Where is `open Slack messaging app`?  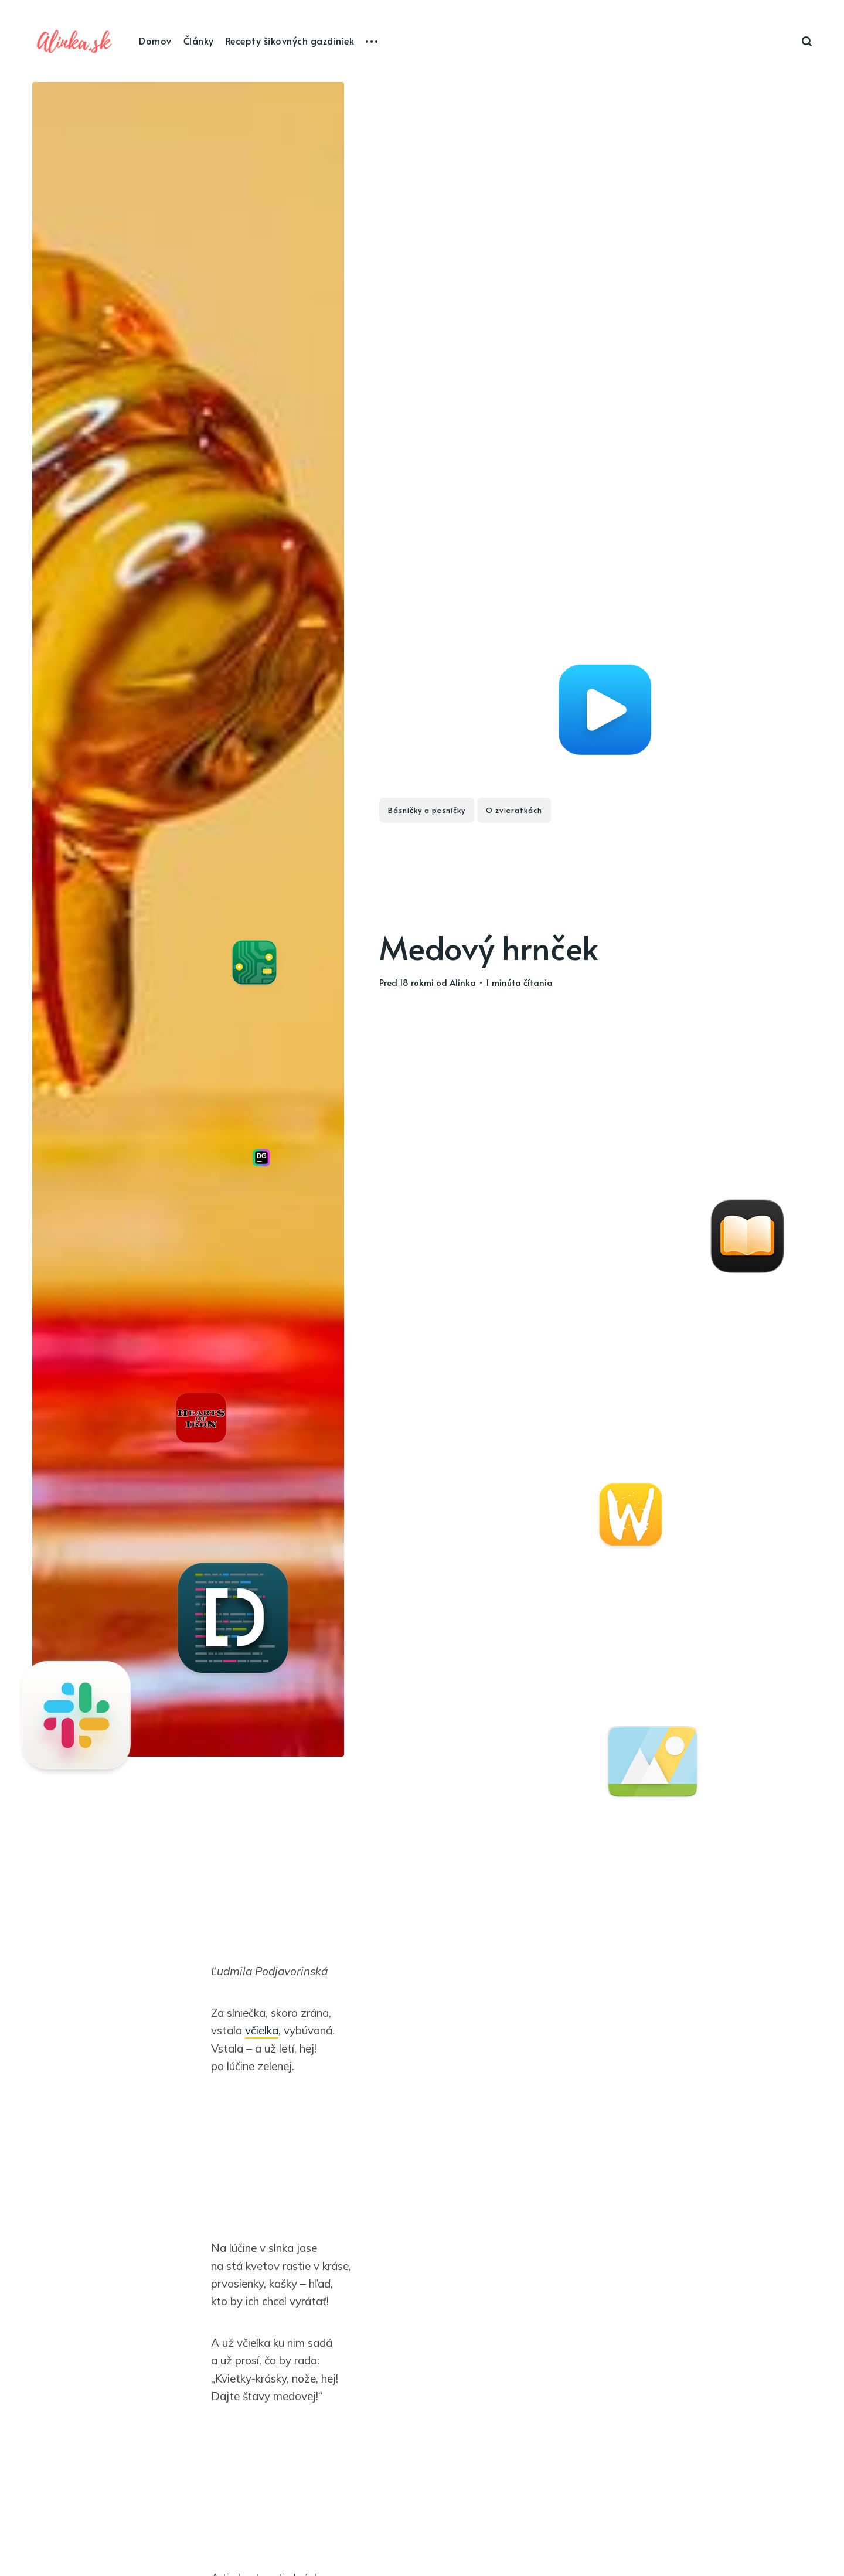 open Slack messaging app is located at coordinates (76, 1715).